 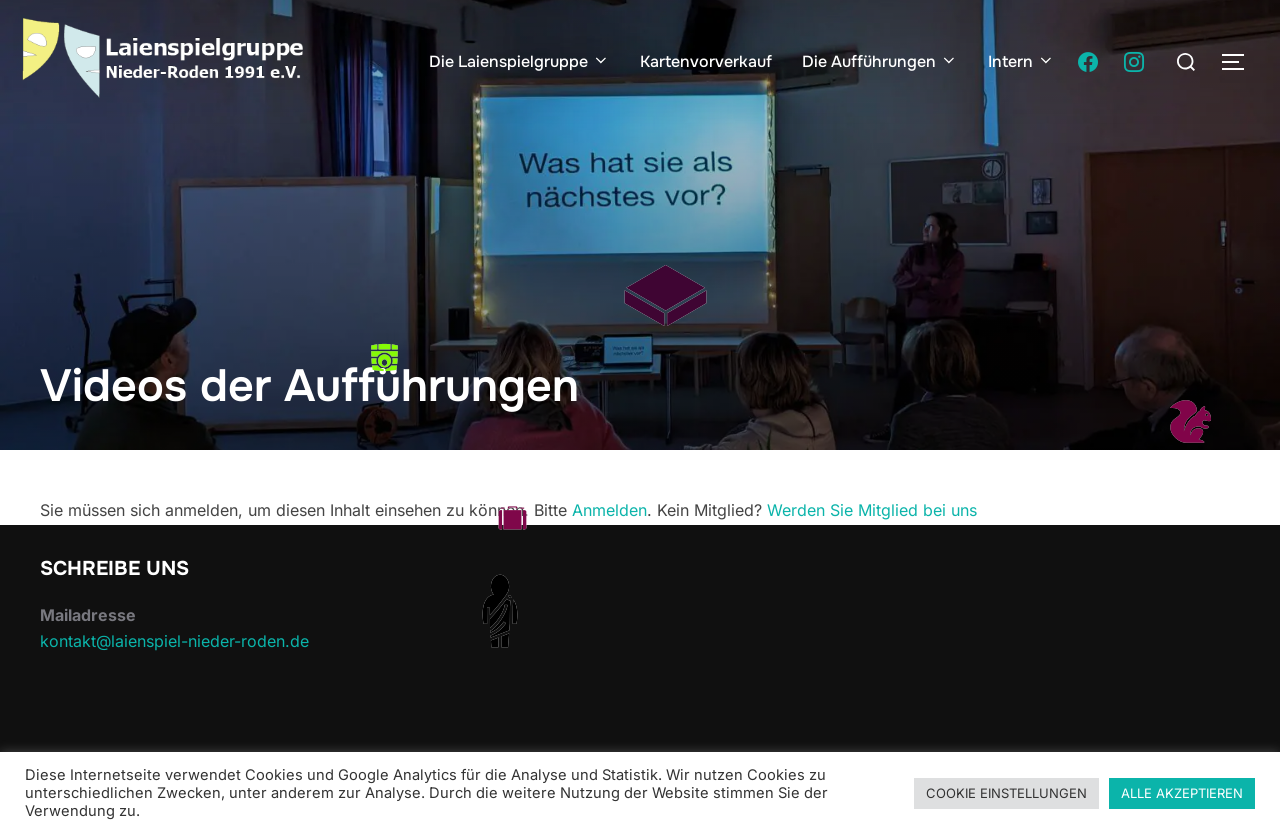 What do you see at coordinates (500, 611) in the screenshot?
I see `select roman or ancient civilization theme` at bounding box center [500, 611].